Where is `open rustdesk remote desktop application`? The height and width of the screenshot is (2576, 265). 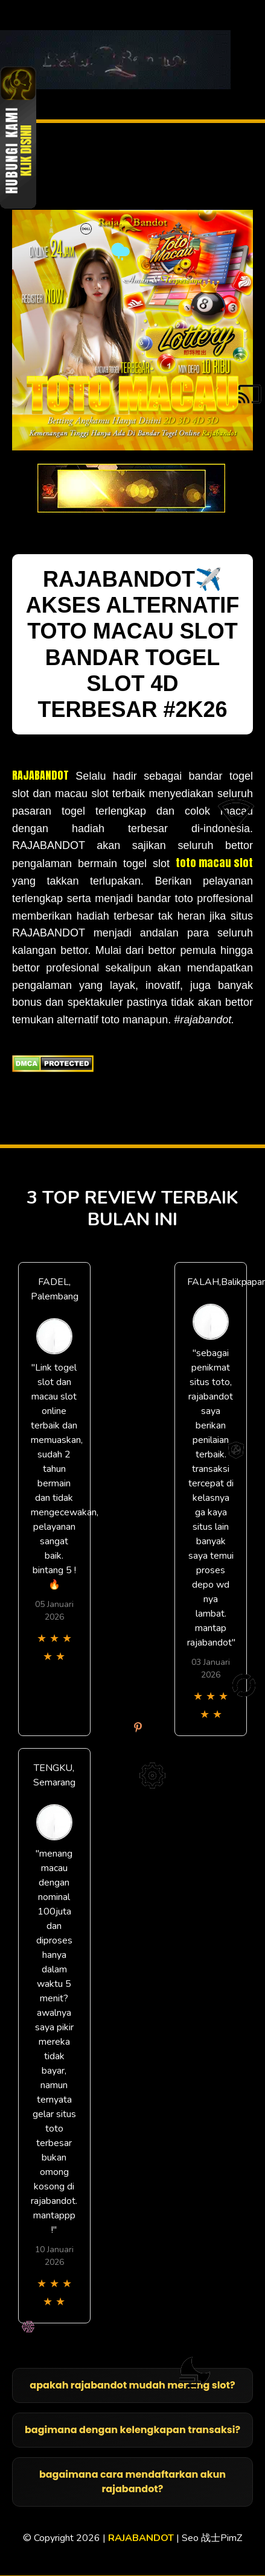
open rustdesk remote desktop application is located at coordinates (244, 1685).